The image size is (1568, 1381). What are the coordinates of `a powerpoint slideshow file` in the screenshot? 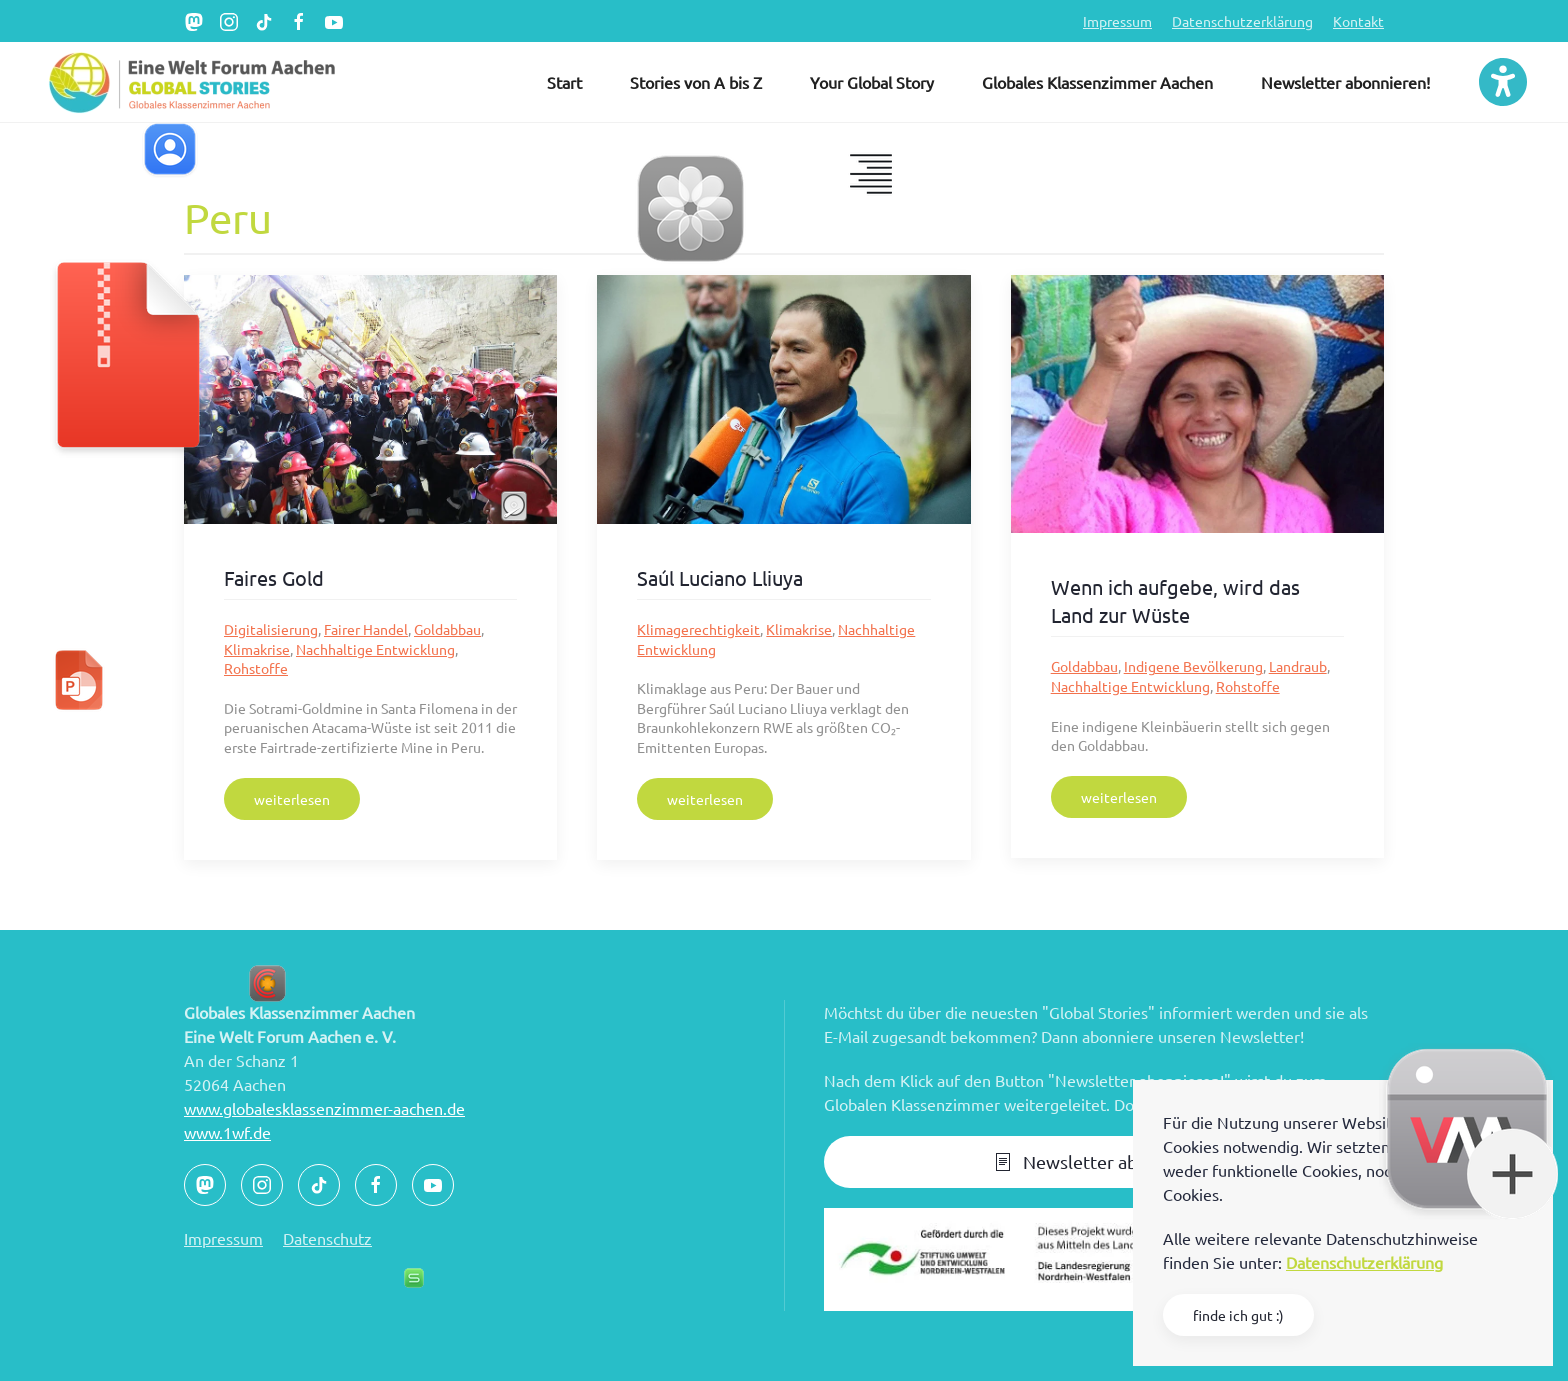 It's located at (79, 680).